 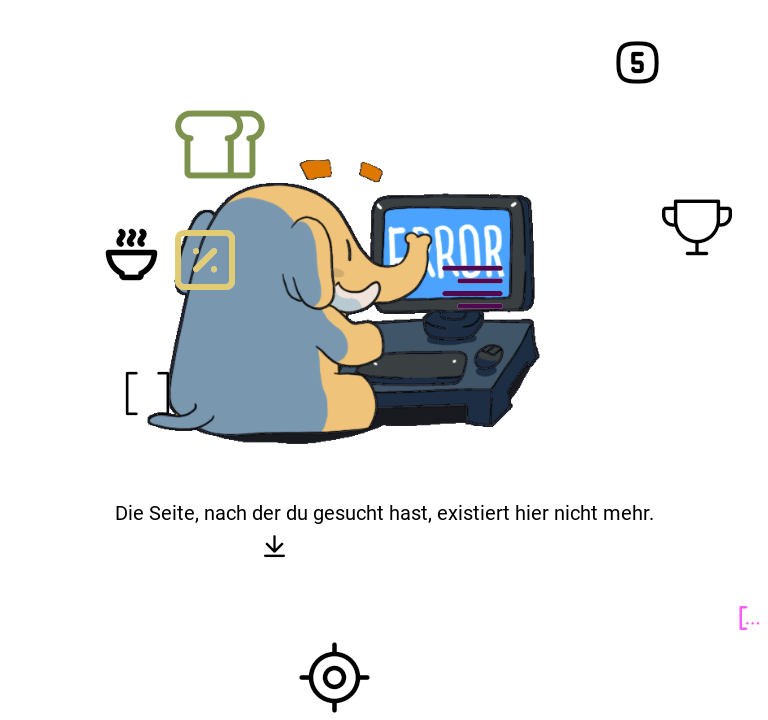 What do you see at coordinates (472, 288) in the screenshot?
I see `align text to the right` at bounding box center [472, 288].